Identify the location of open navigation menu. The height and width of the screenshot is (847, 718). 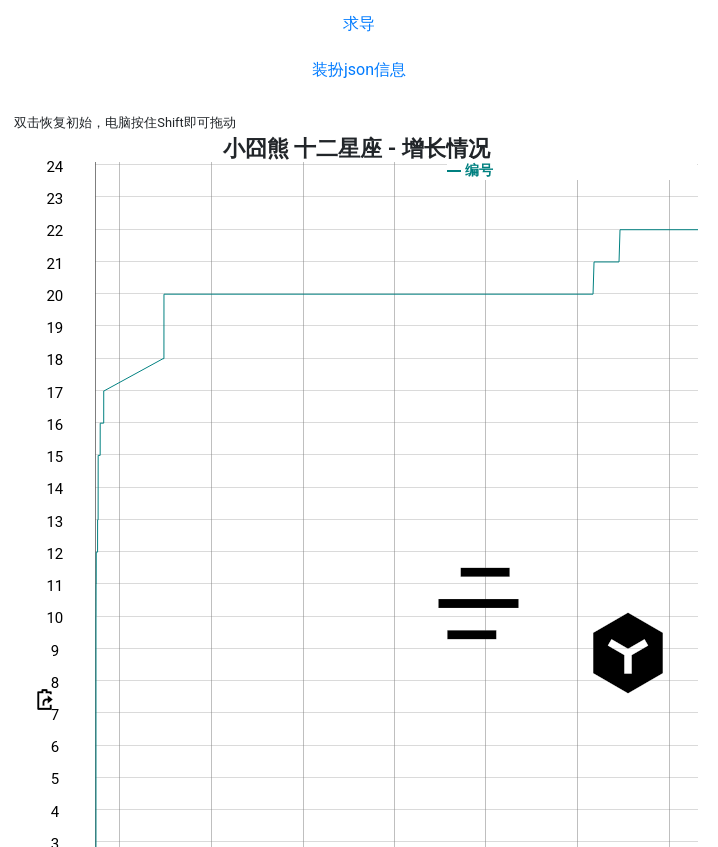
(478, 603).